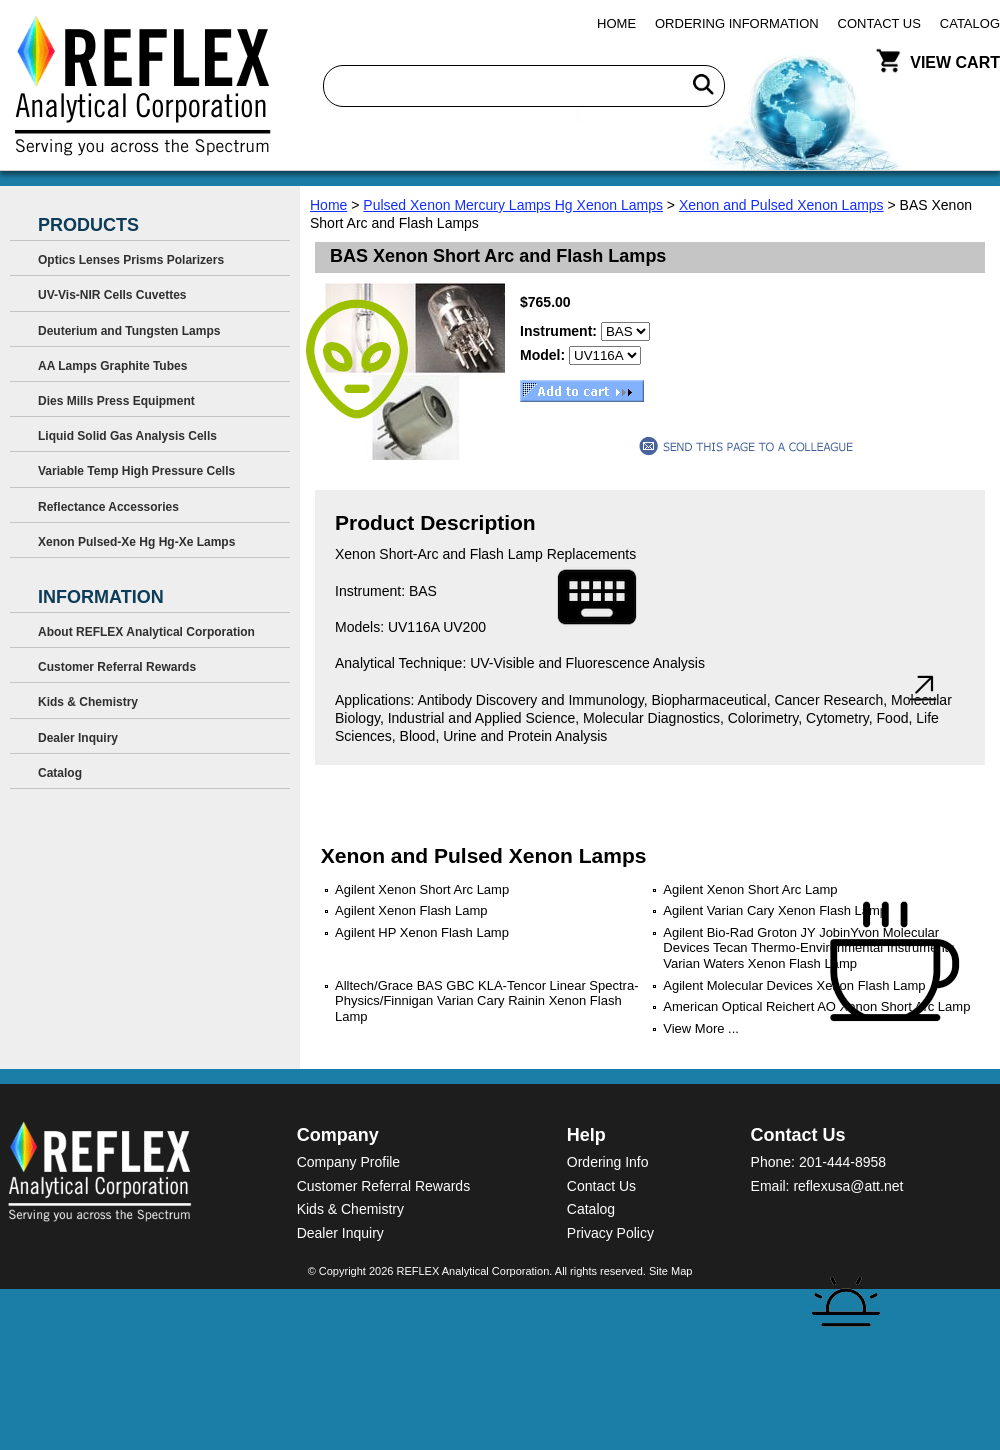 The image size is (1000, 1450). What do you see at coordinates (357, 359) in the screenshot?
I see `indicates unknown or unidentified user` at bounding box center [357, 359].